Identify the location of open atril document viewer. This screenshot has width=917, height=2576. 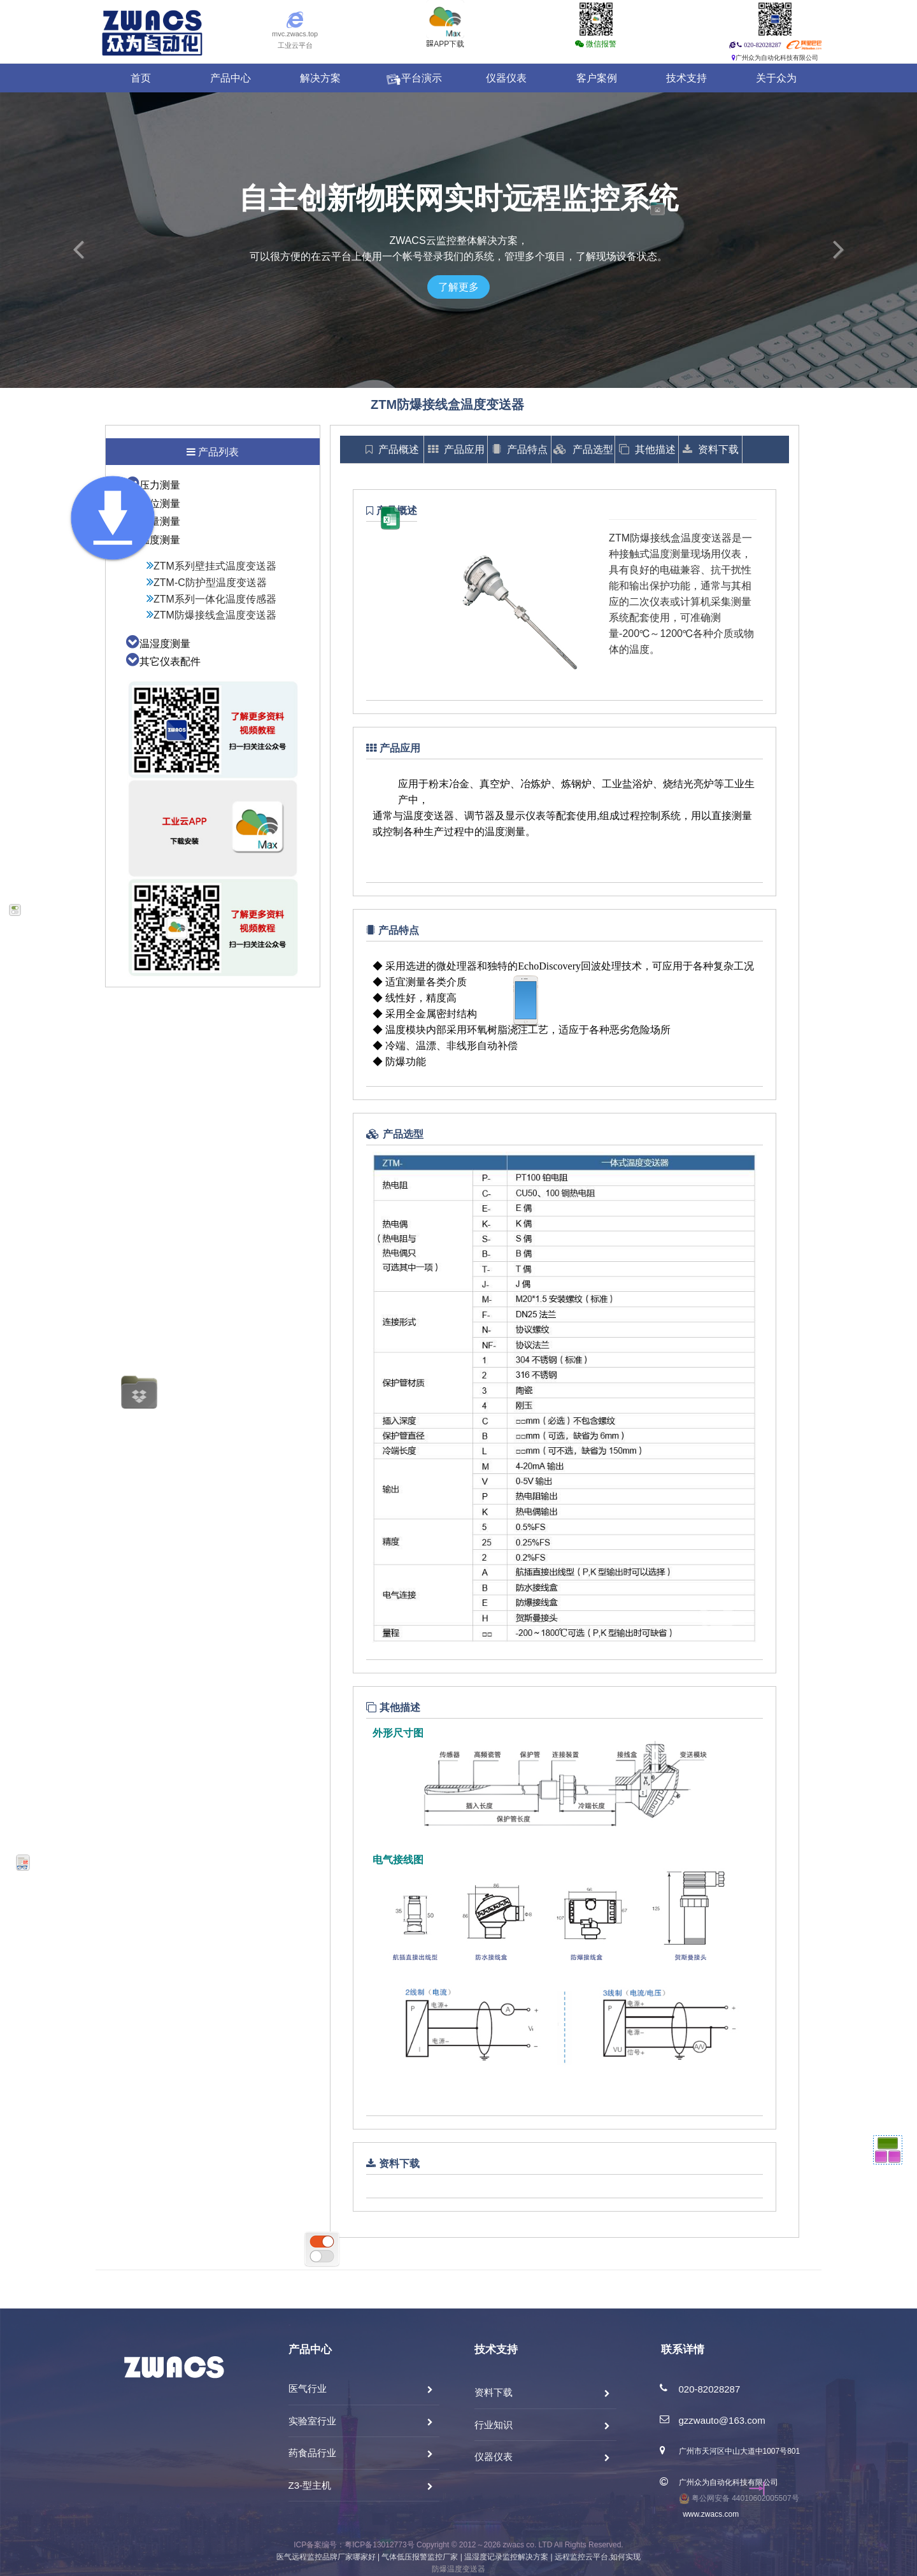
(23, 1863).